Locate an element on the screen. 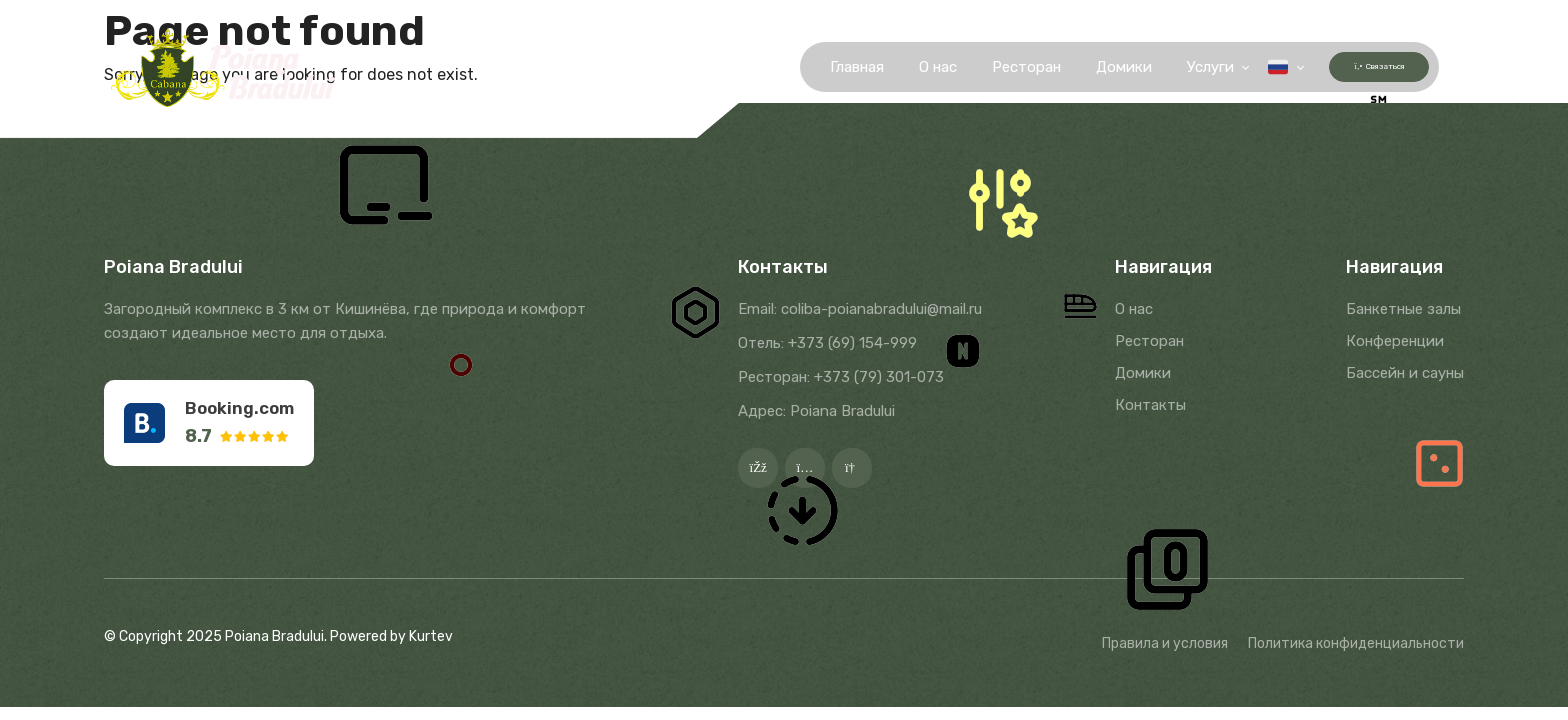  adjust settings for starred items is located at coordinates (1000, 200).